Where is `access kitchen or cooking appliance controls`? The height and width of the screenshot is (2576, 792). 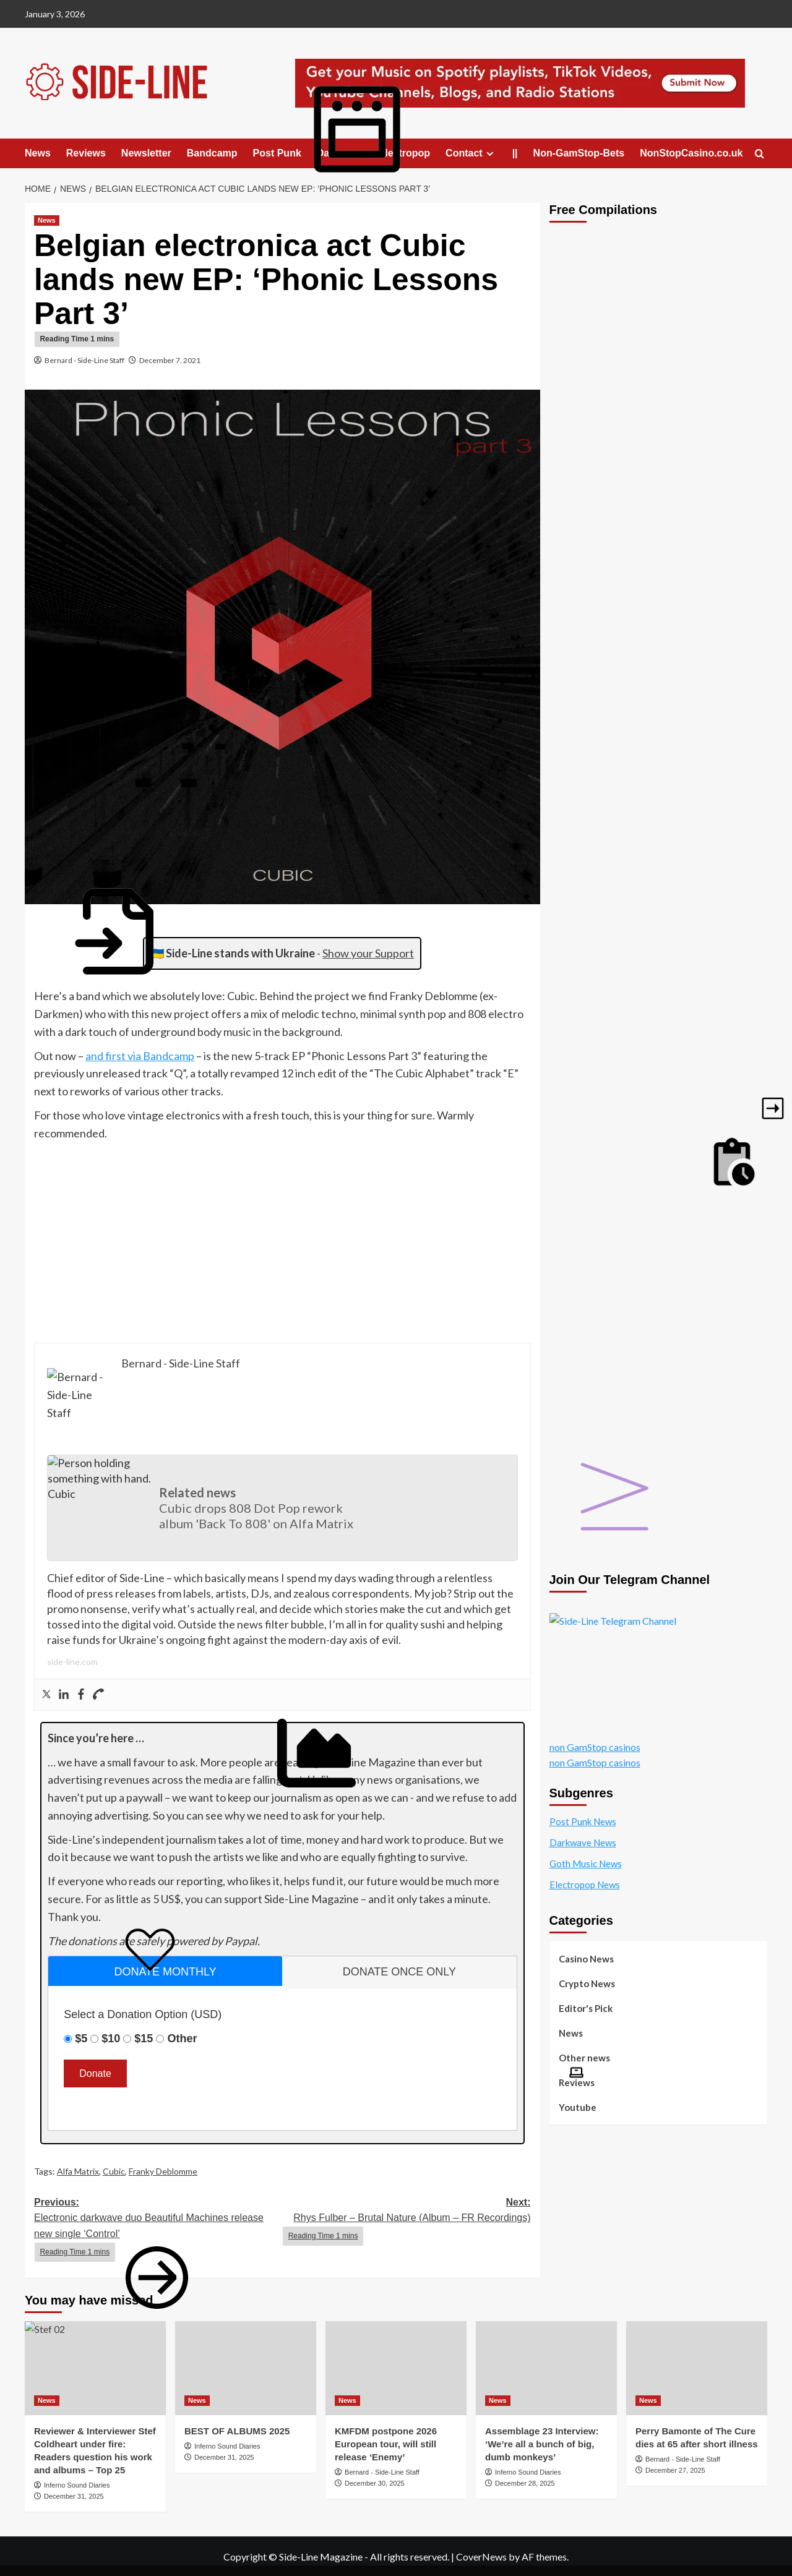
access kitchen or cooking appliance controls is located at coordinates (357, 129).